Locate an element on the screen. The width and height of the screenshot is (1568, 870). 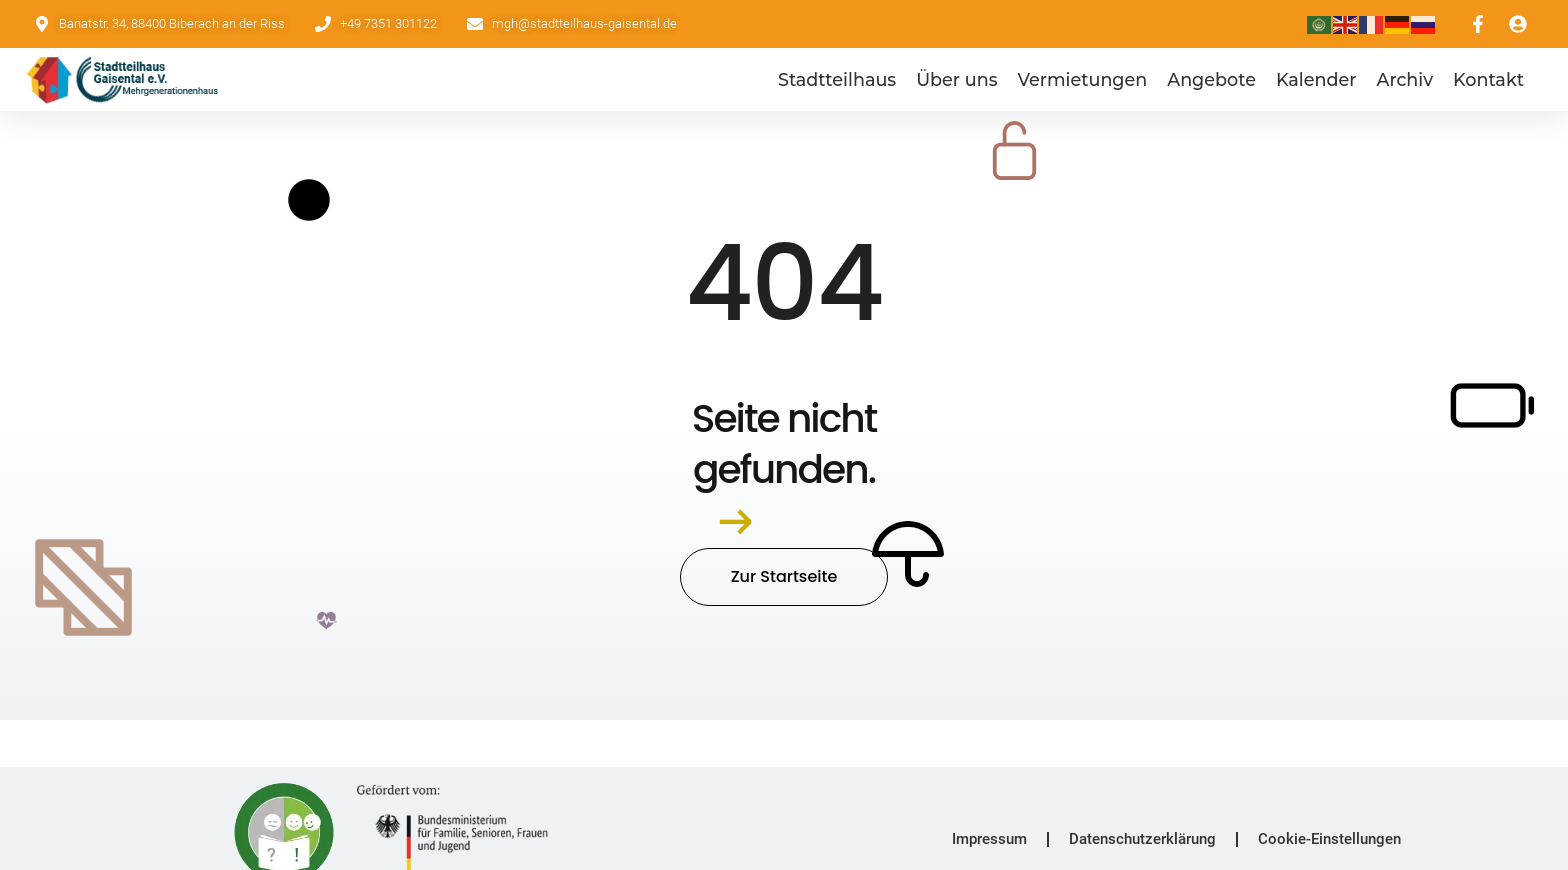
navigate to the next item is located at coordinates (737, 522).